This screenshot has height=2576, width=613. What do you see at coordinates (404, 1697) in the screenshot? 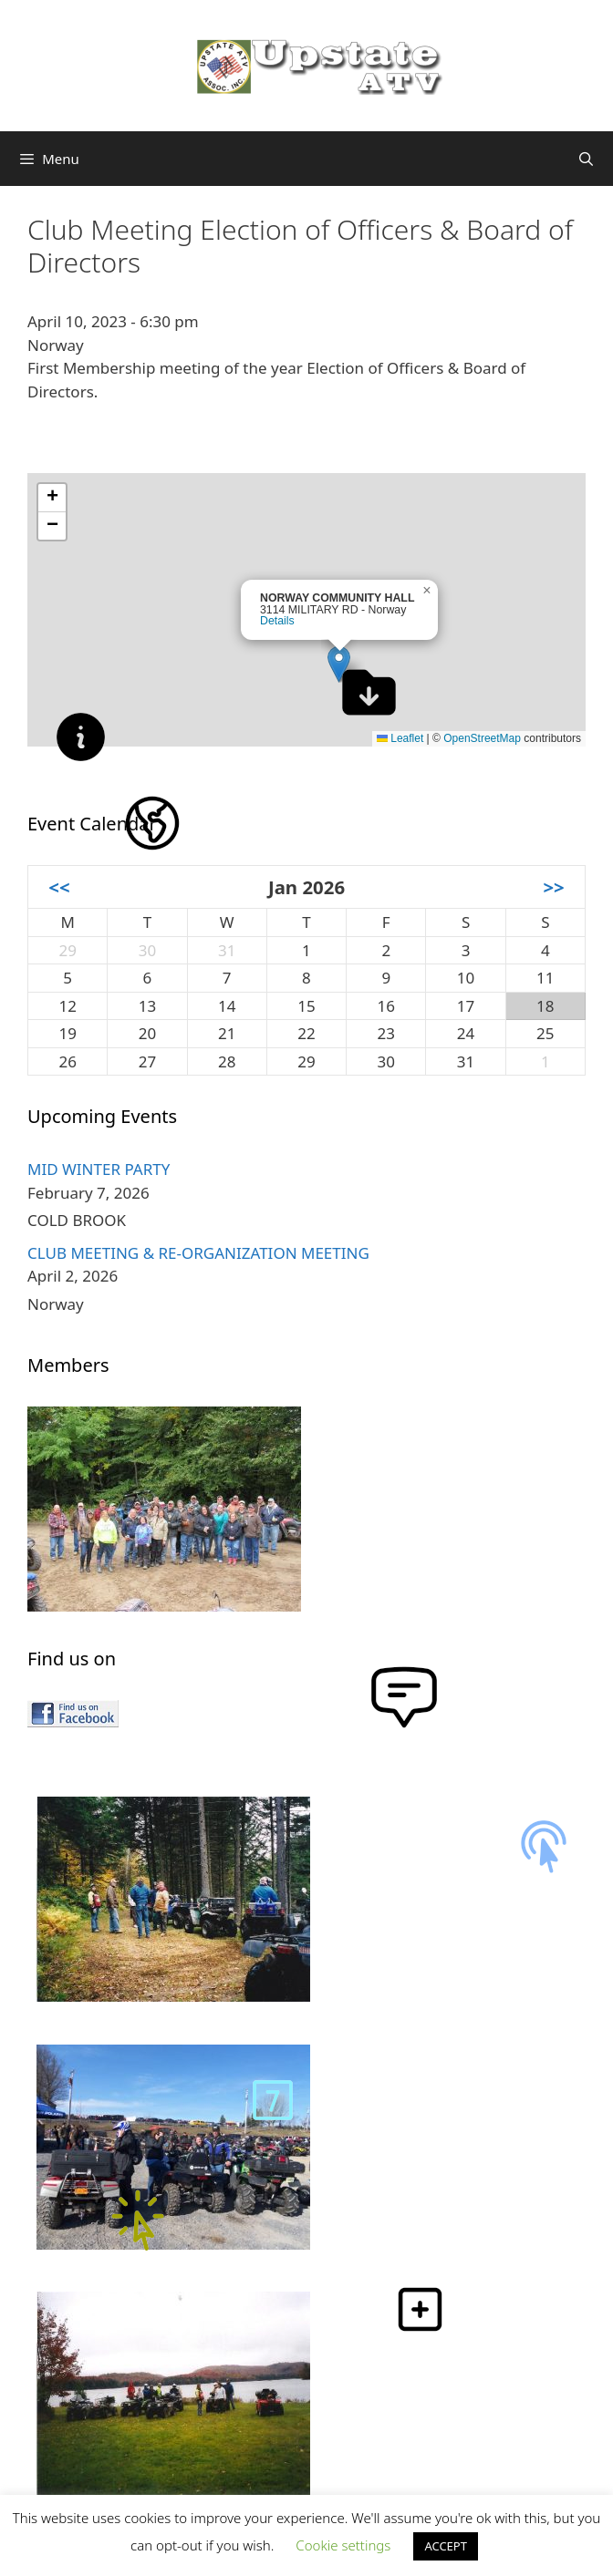
I see `open chat or messaging` at bounding box center [404, 1697].